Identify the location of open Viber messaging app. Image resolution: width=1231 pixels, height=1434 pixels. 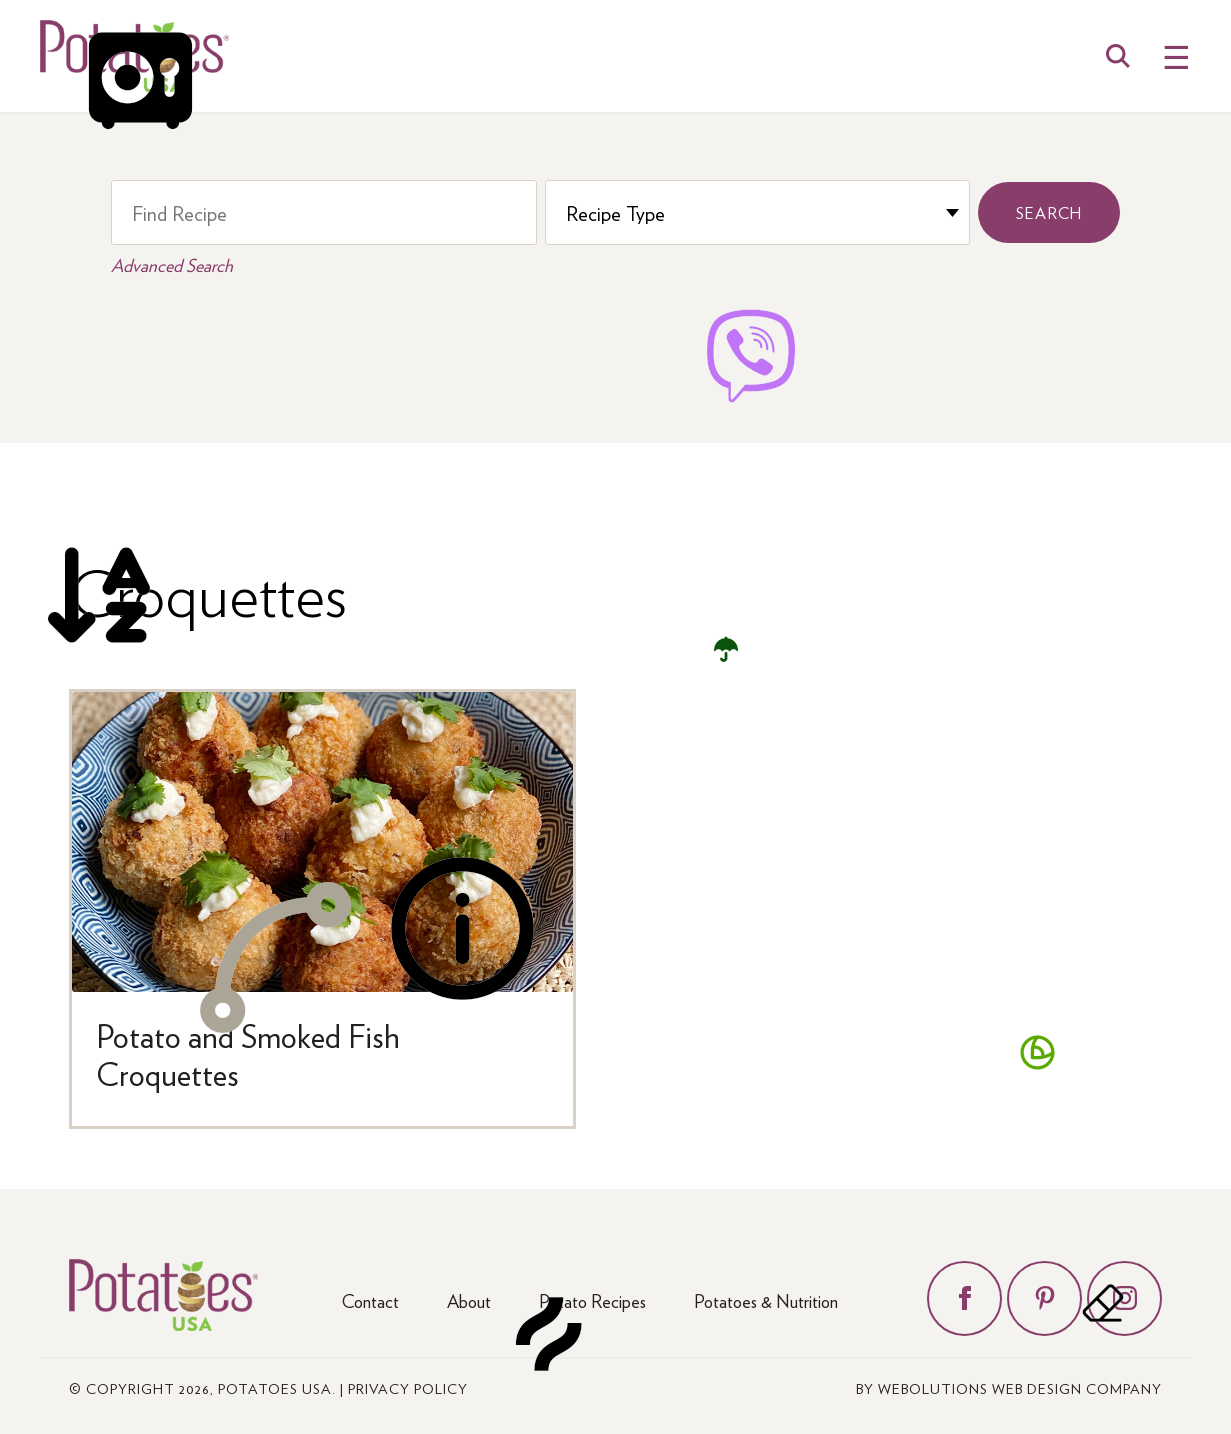
(751, 356).